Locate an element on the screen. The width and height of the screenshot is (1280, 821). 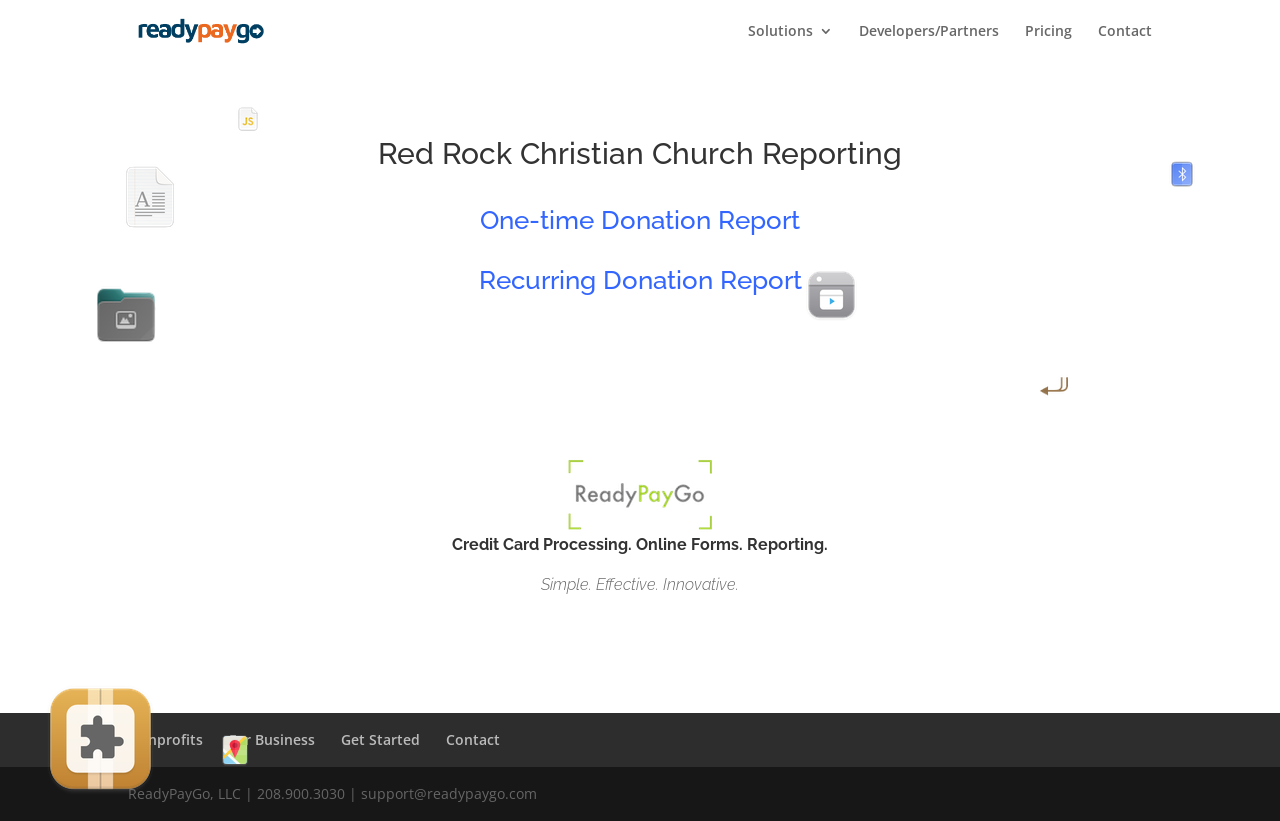
open your pictures folder is located at coordinates (126, 315).